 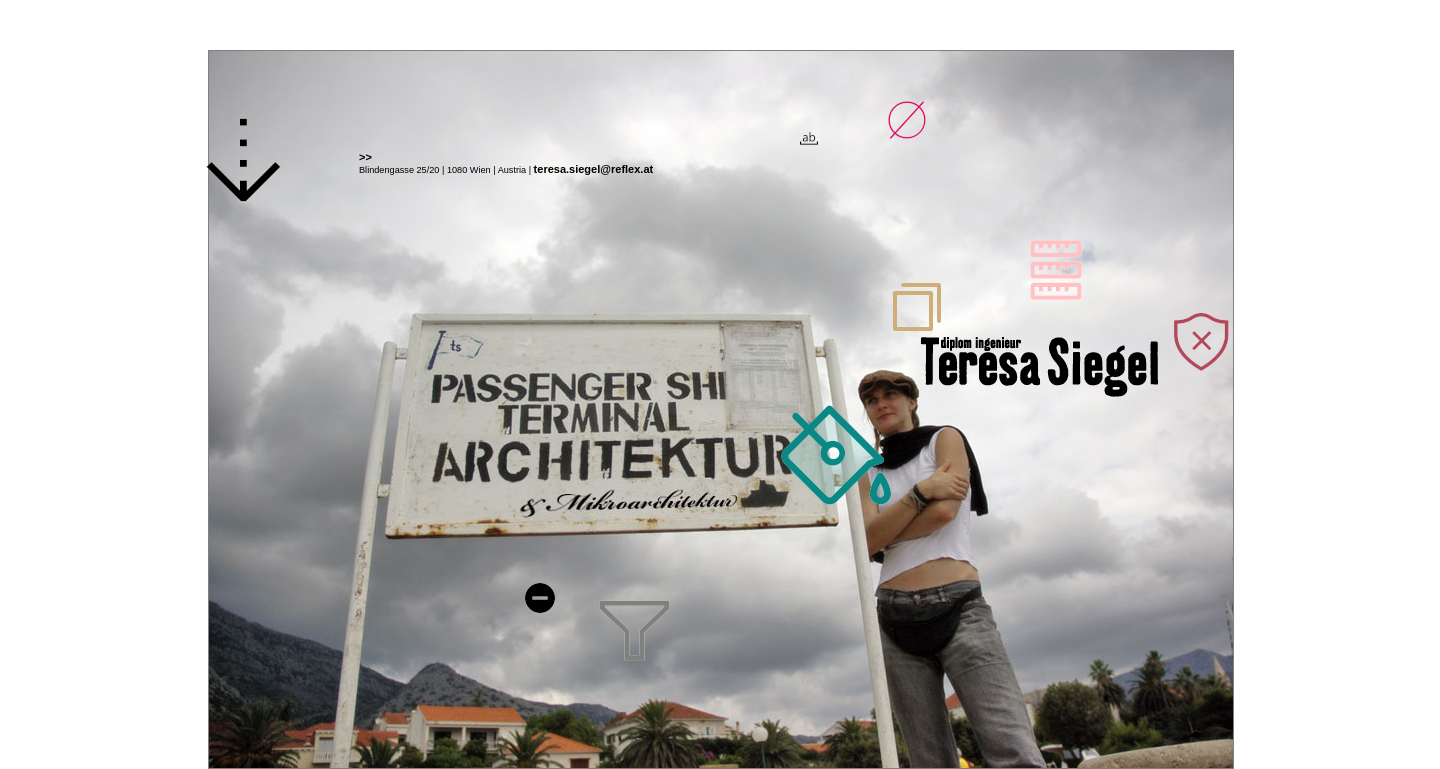 What do you see at coordinates (1201, 342) in the screenshot?
I see `indicates an untrusted workspace or security warning` at bounding box center [1201, 342].